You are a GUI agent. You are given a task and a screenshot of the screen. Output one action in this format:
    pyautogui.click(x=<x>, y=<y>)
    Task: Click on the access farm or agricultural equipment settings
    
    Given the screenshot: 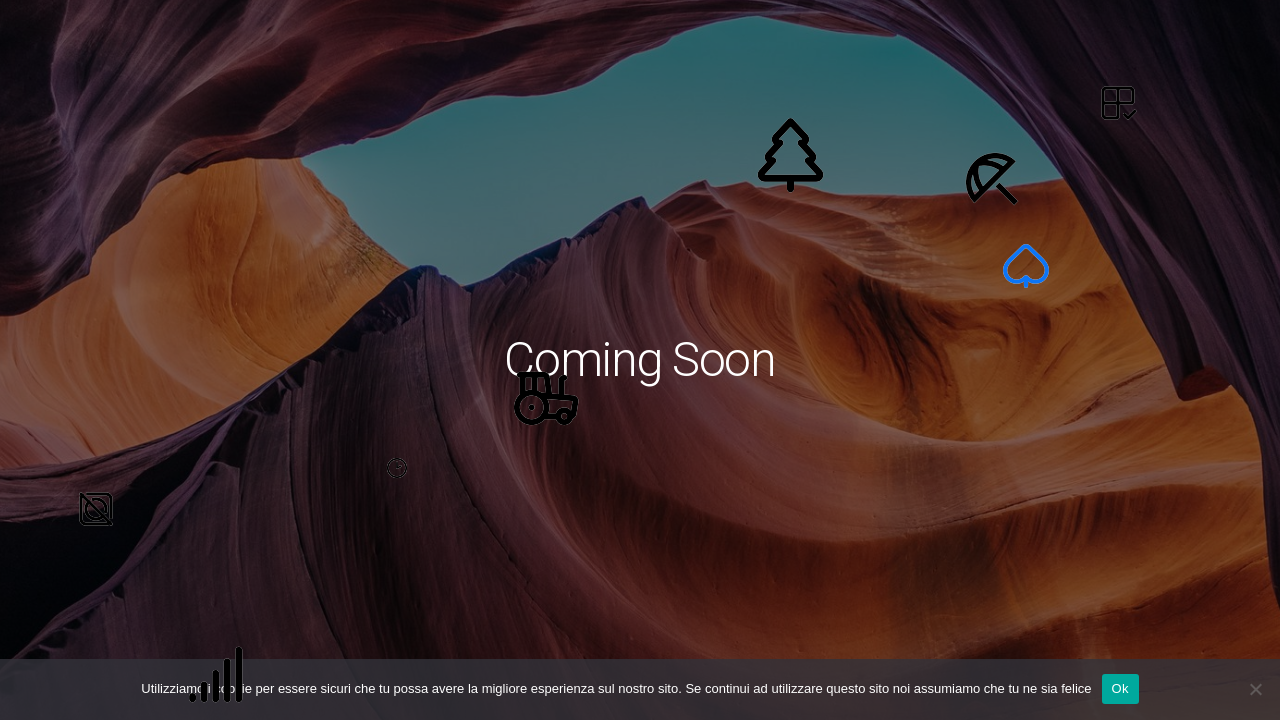 What is the action you would take?
    pyautogui.click(x=546, y=398)
    